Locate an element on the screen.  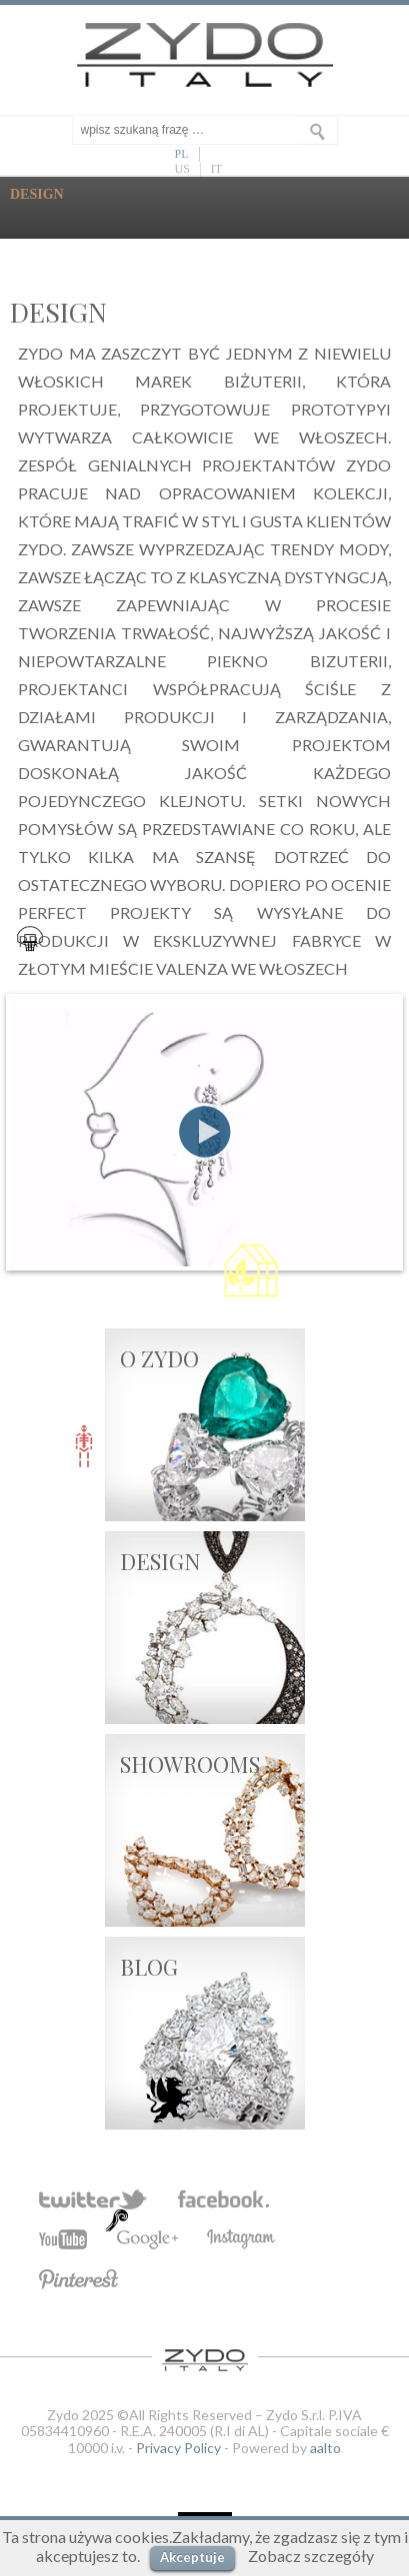
fantasy game faction or guild emblem is located at coordinates (169, 2100).